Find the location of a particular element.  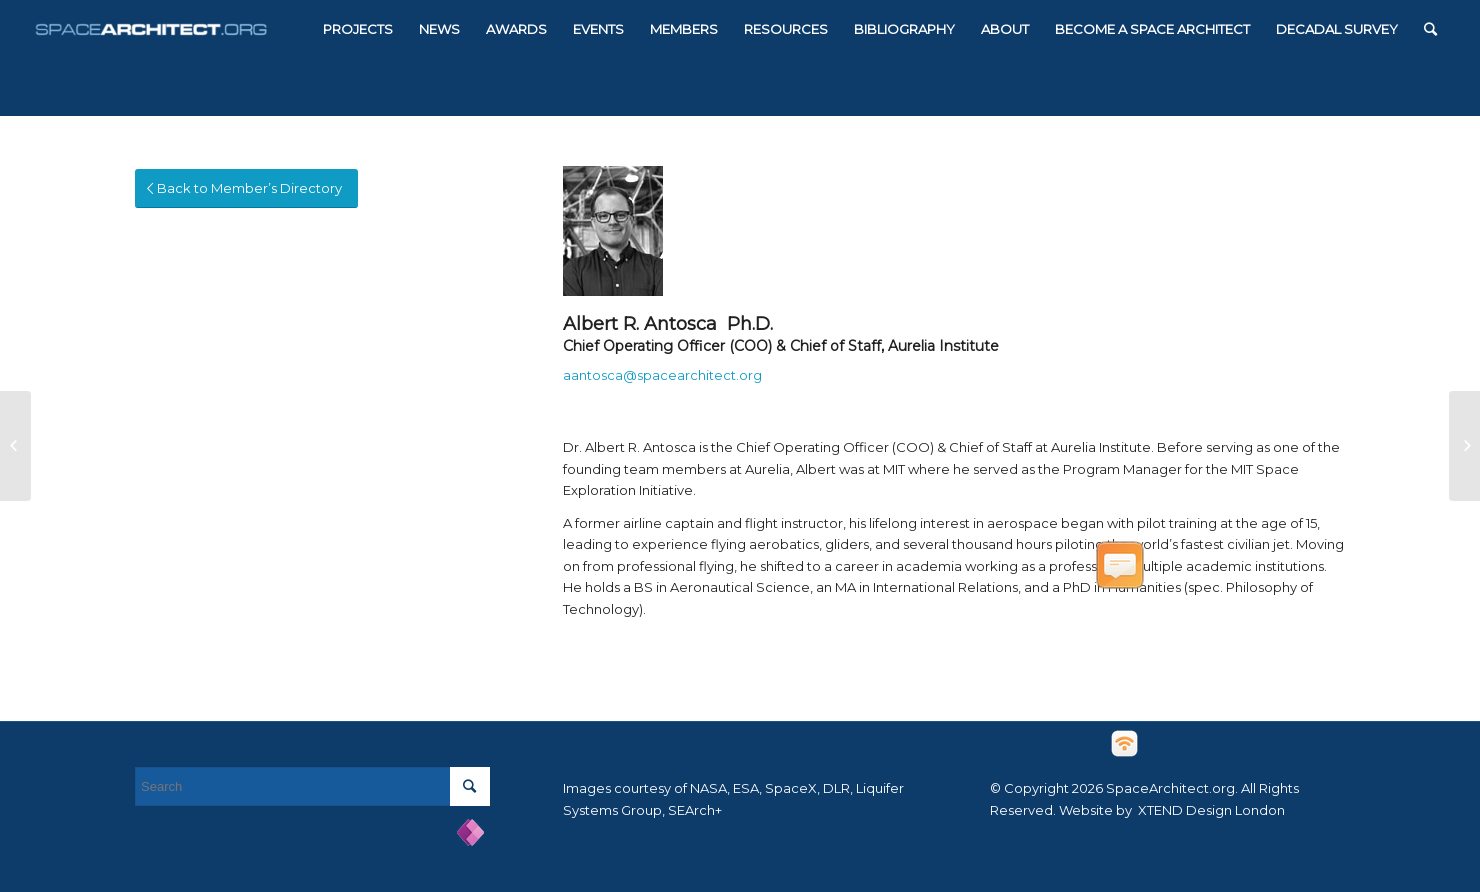

connect to a captive portal or public wifi network is located at coordinates (1124, 743).